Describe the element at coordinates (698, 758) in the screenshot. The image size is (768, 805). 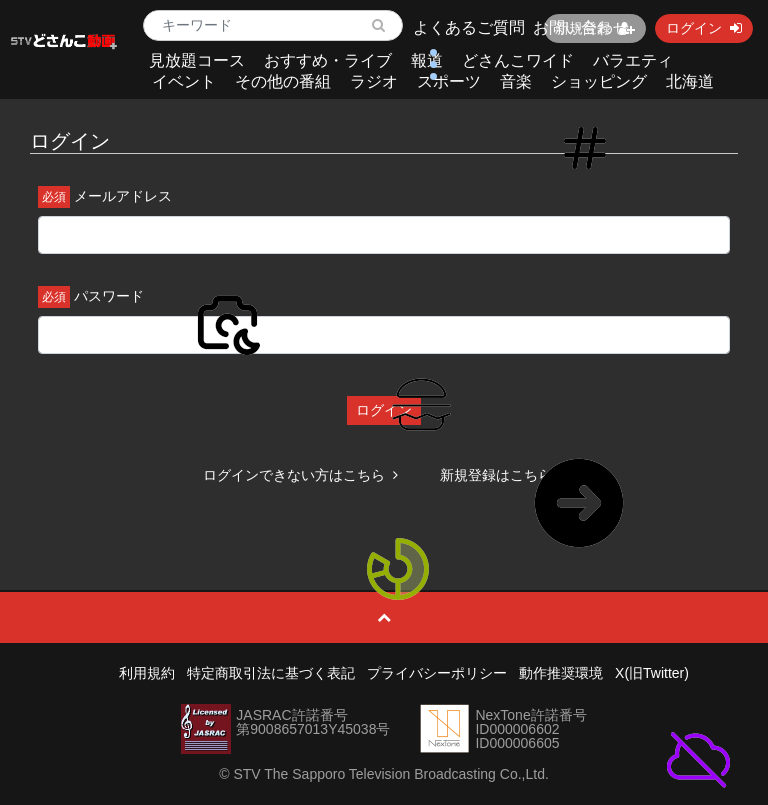
I see `indicates cloud sync is unavailable` at that location.